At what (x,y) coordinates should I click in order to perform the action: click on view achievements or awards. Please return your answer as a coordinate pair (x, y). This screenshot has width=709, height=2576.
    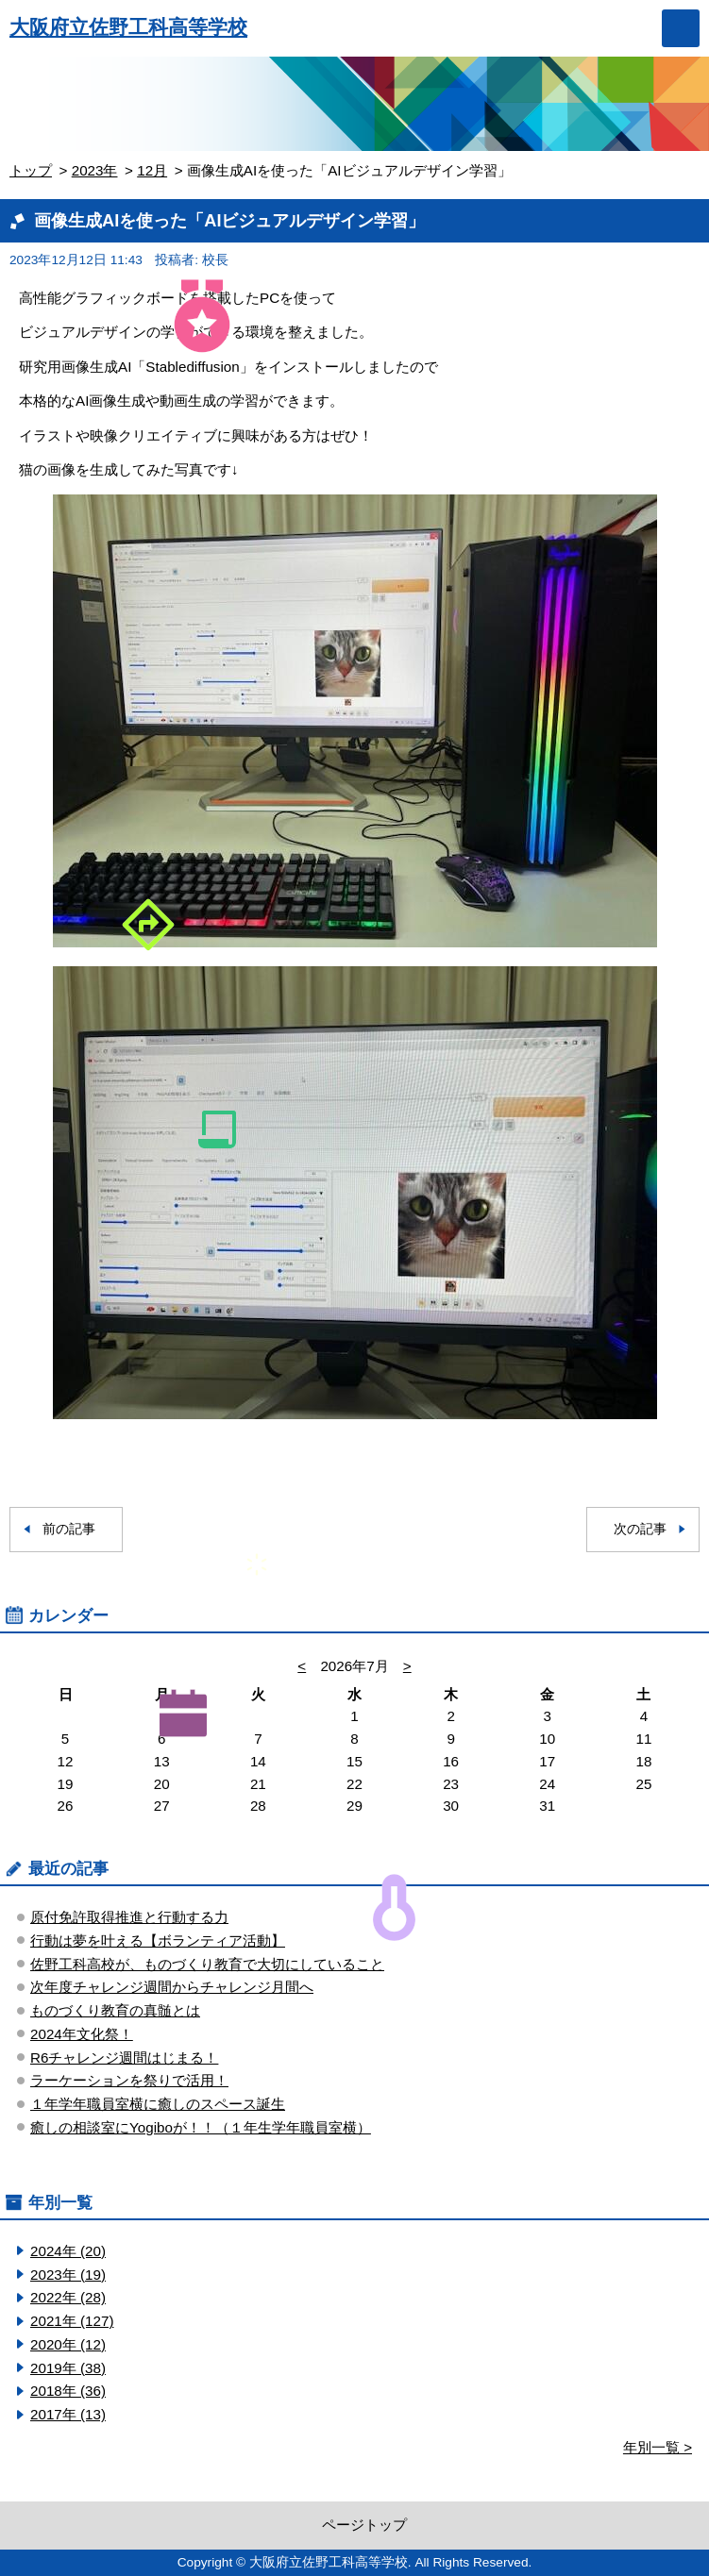
    Looking at the image, I should click on (202, 314).